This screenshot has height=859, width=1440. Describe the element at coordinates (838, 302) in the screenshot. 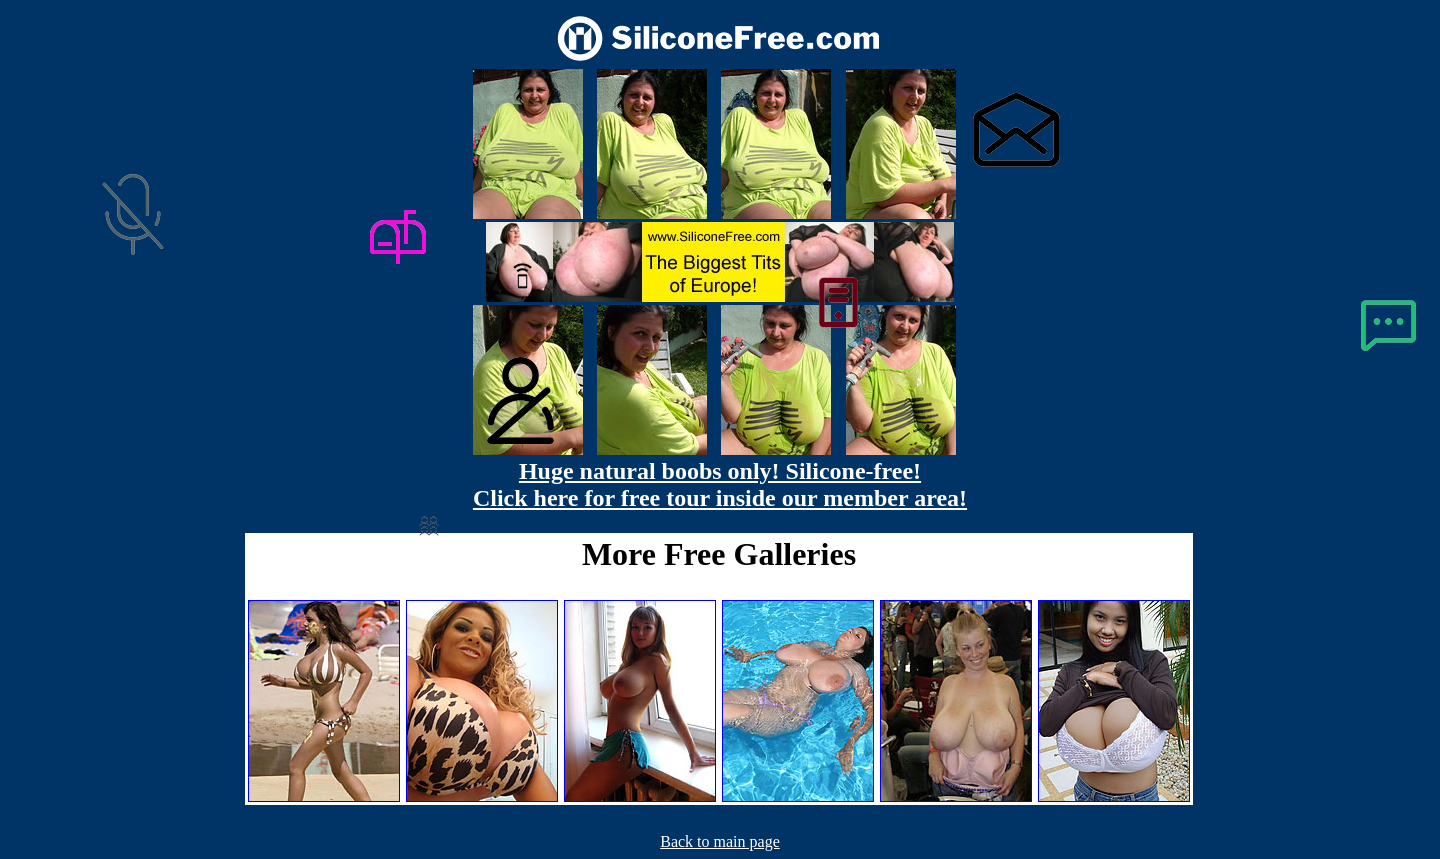

I see `access server or desktop computer settings` at that location.